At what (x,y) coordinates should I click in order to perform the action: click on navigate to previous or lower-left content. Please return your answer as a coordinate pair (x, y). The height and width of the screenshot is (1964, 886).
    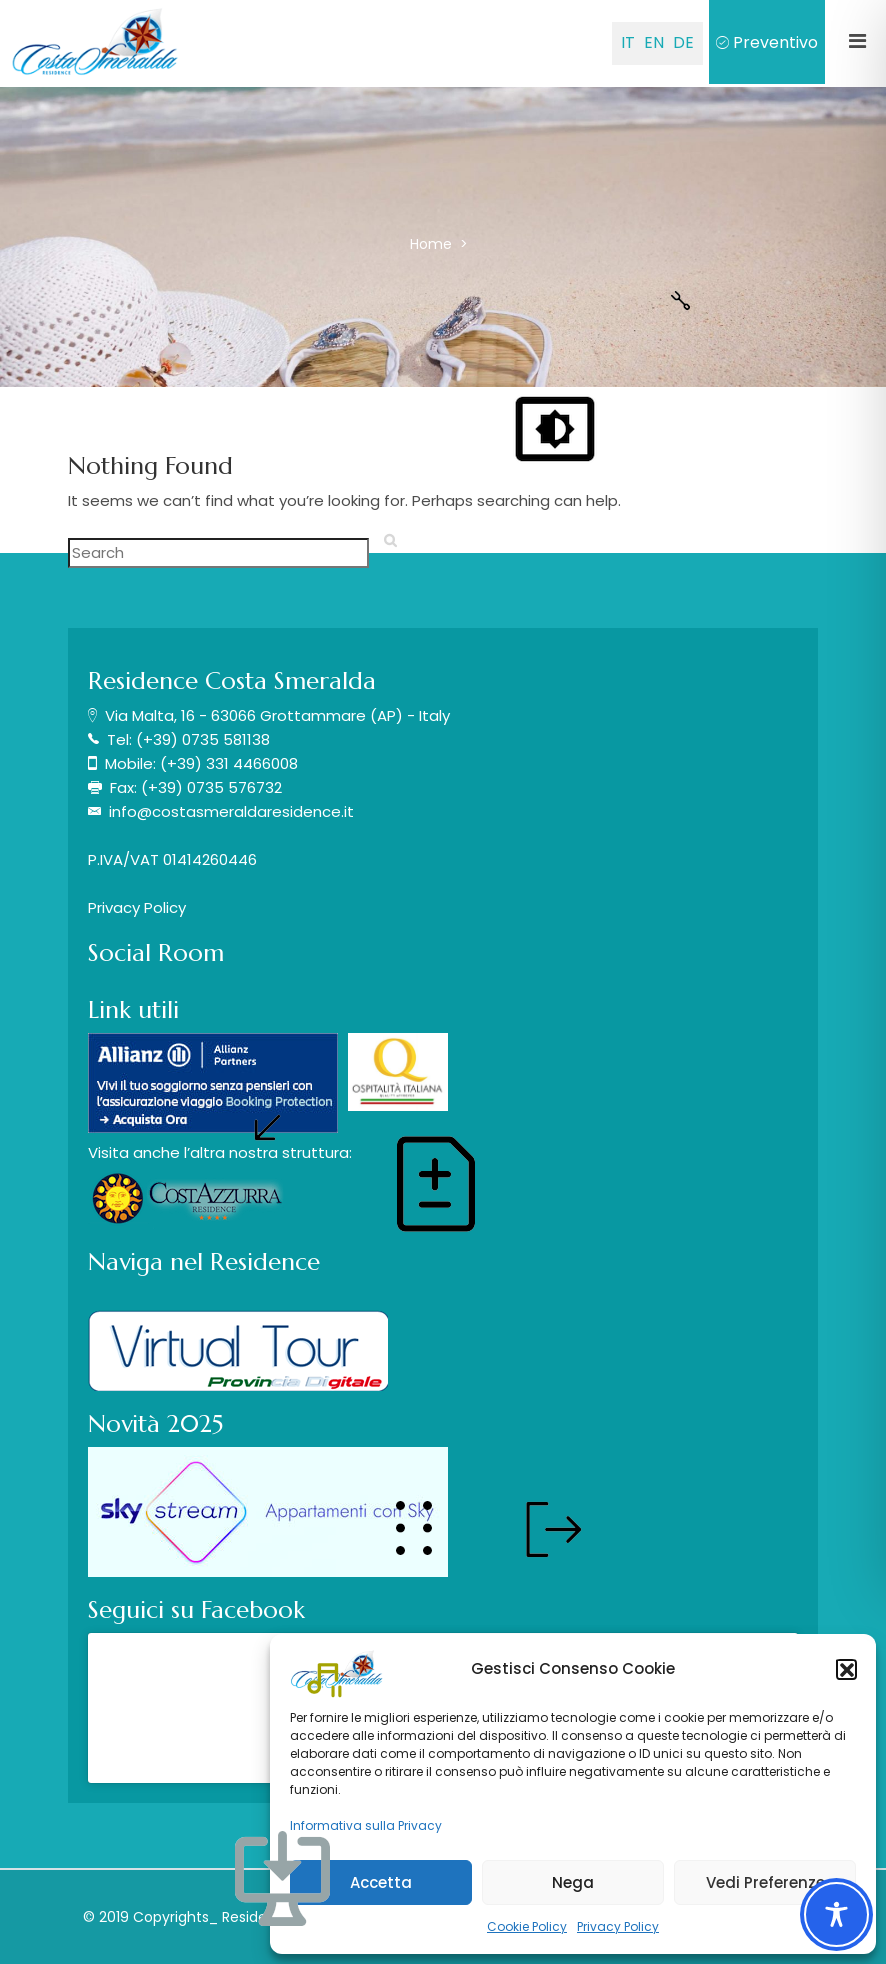
    Looking at the image, I should click on (268, 1126).